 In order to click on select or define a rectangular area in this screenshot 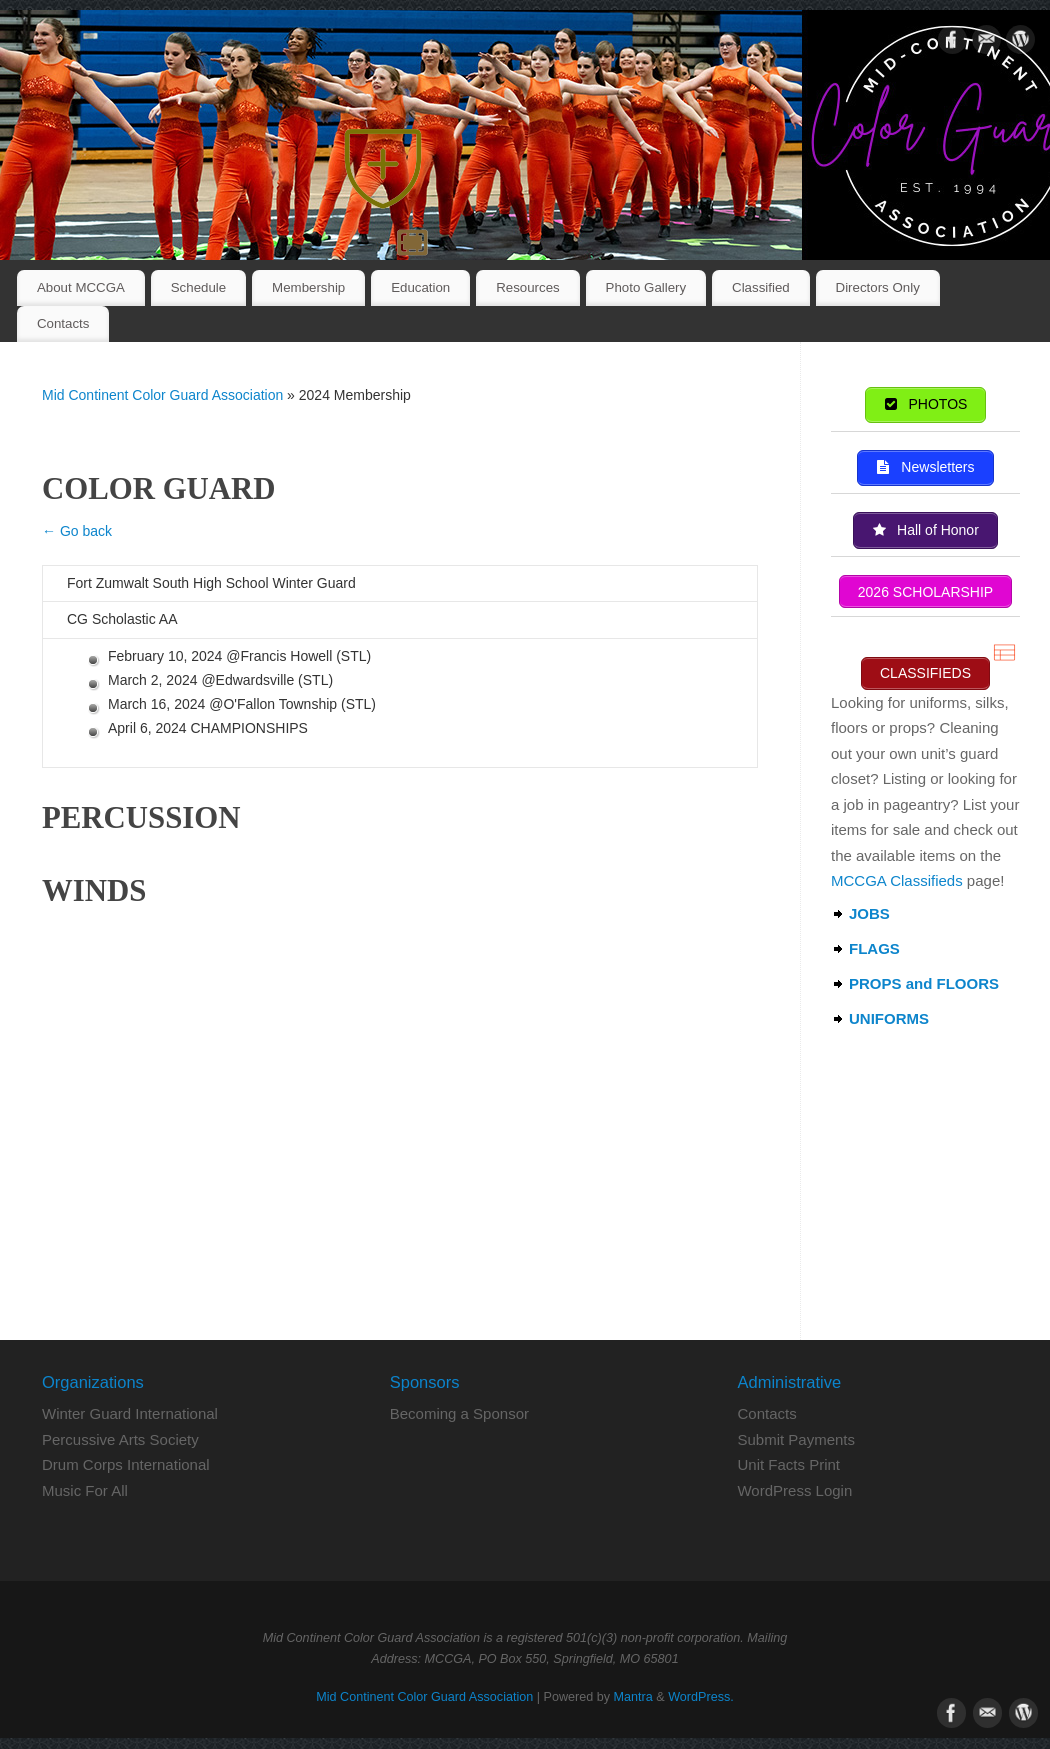, I will do `click(412, 242)`.